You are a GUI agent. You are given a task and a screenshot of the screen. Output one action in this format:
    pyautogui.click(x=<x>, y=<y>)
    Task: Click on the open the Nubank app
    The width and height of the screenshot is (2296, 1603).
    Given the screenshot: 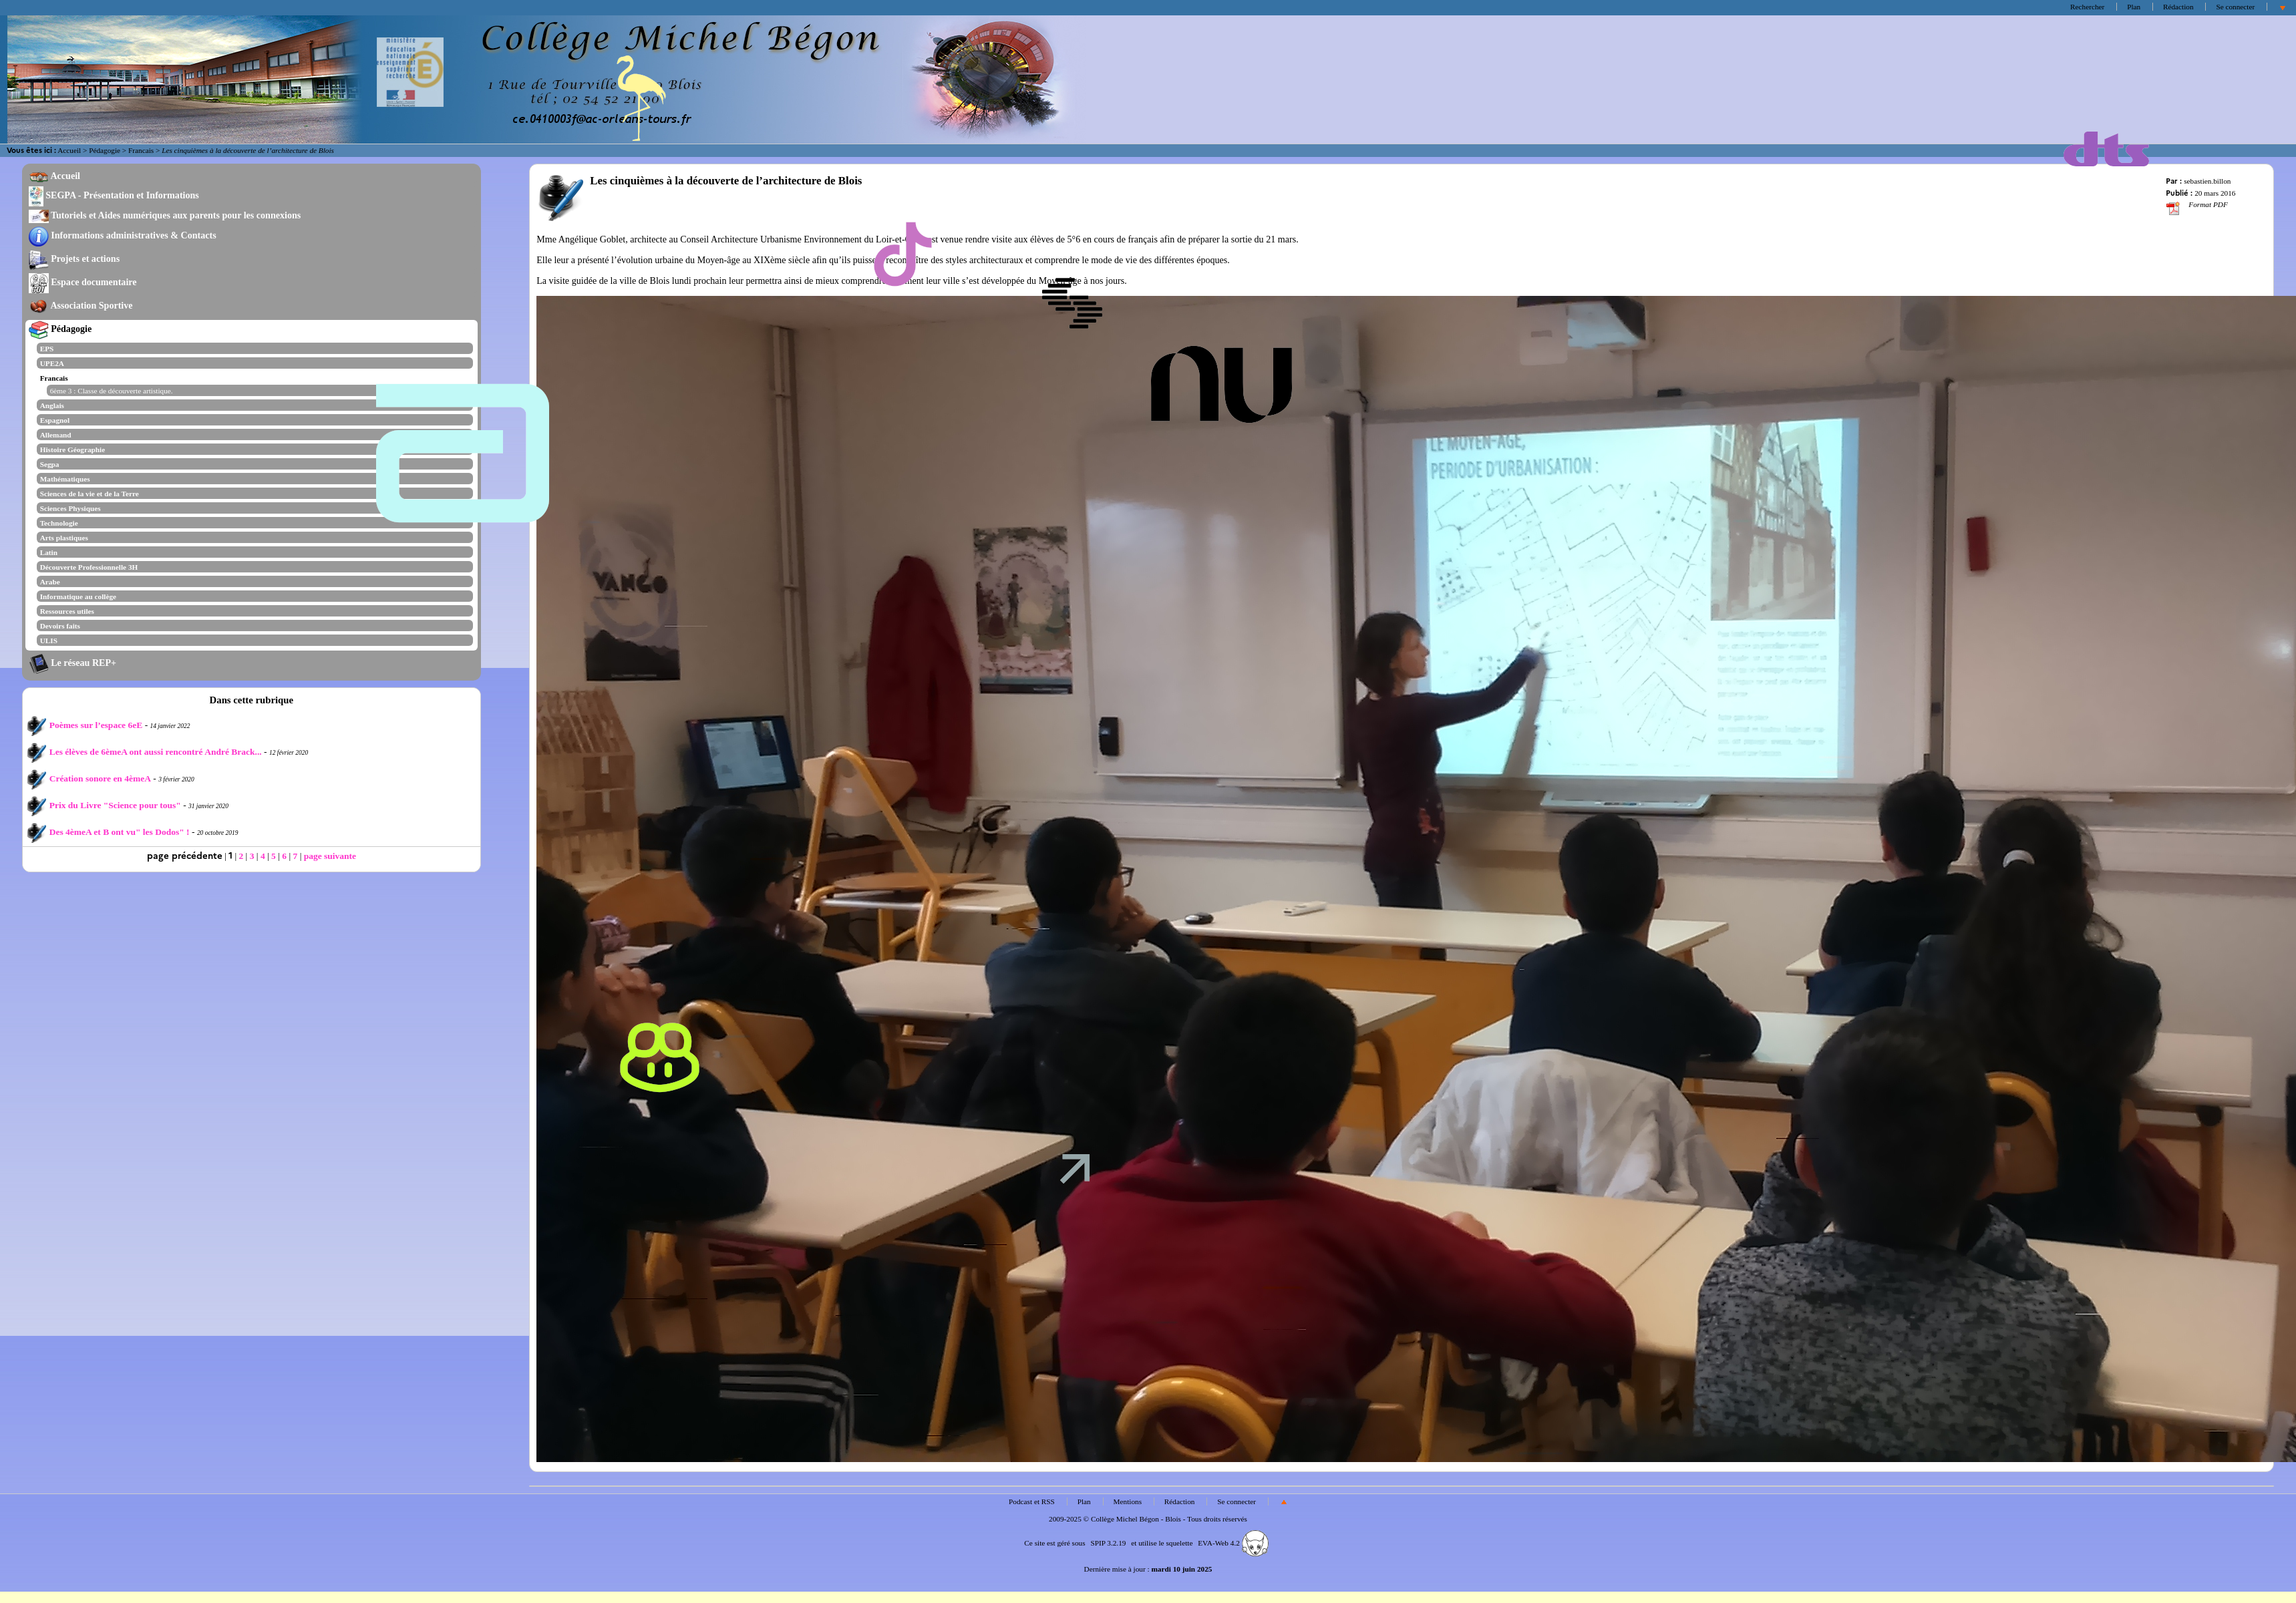 What is the action you would take?
    pyautogui.click(x=1221, y=384)
    